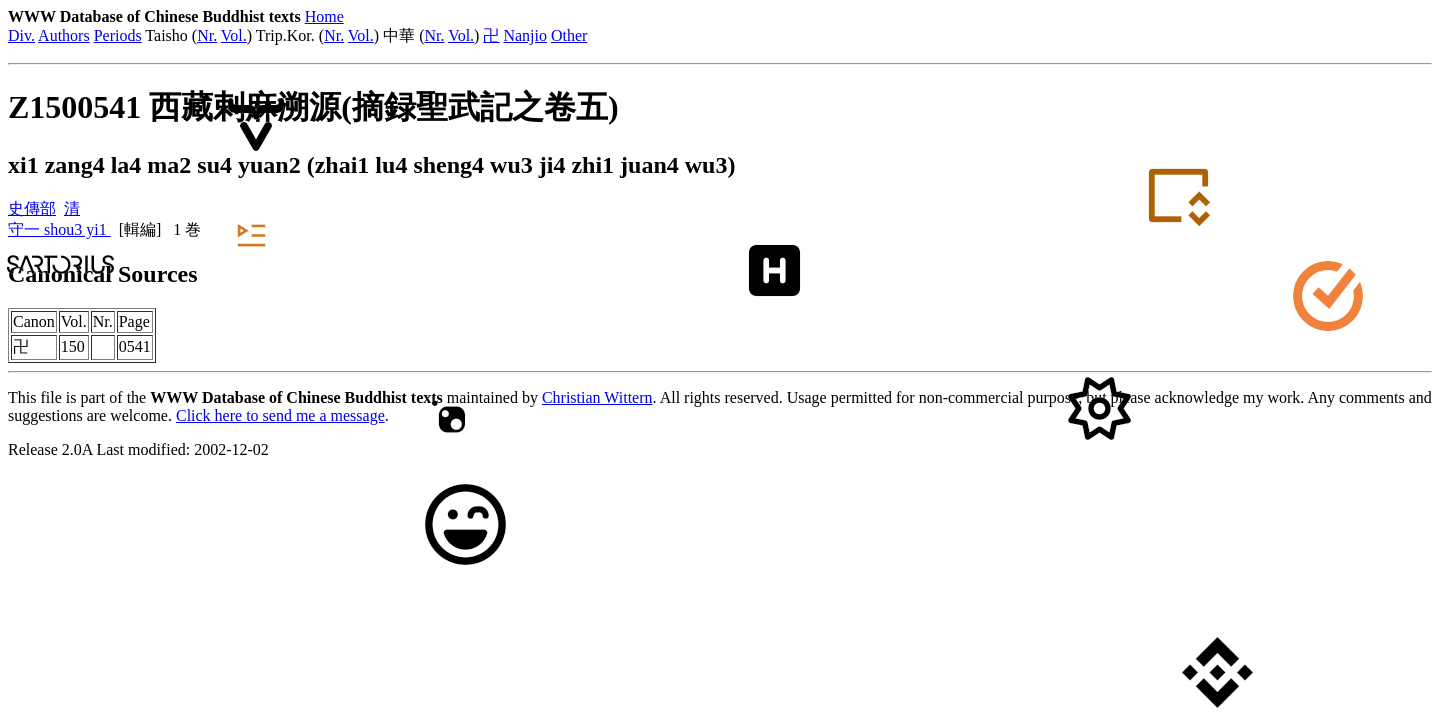 Image resolution: width=1440 pixels, height=720 pixels. Describe the element at coordinates (1217, 672) in the screenshot. I see `open the Binance cryptocurrency exchange app` at that location.